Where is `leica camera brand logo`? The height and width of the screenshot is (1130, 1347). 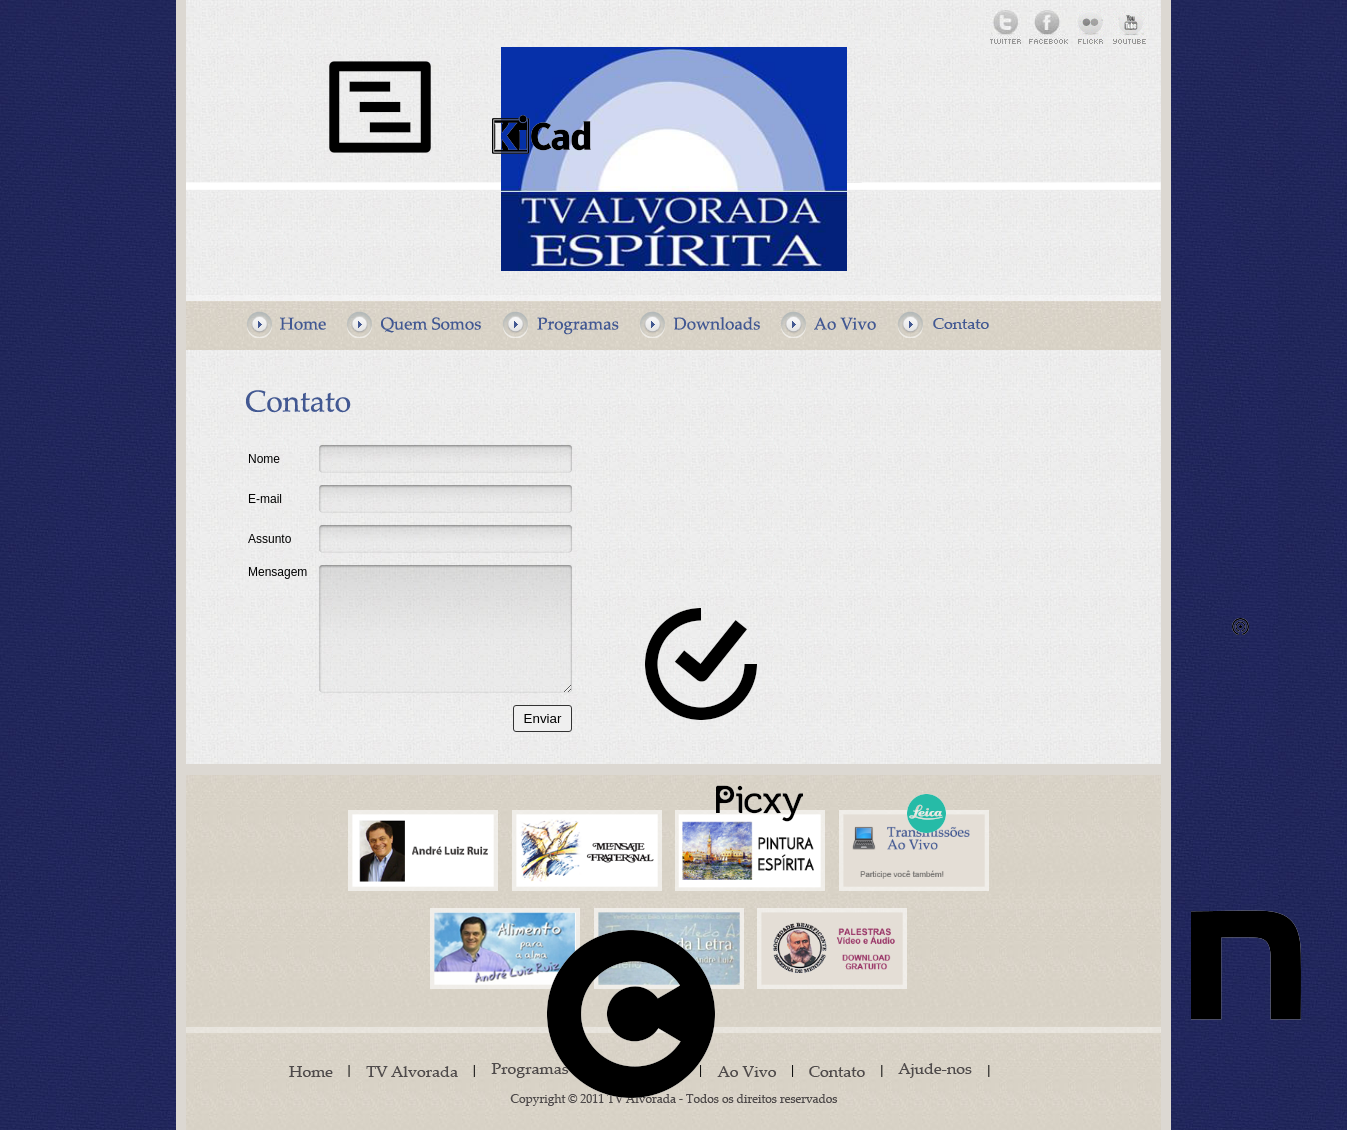
leica camera brand logo is located at coordinates (926, 813).